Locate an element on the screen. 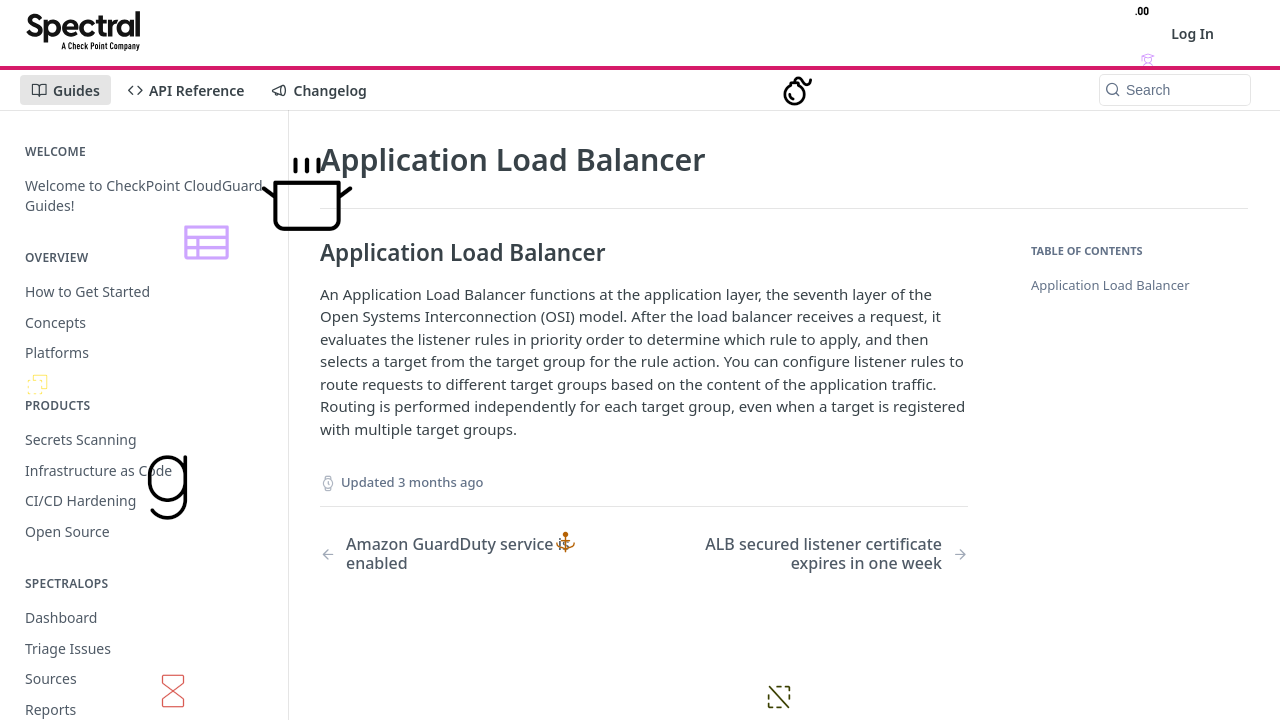 The width and height of the screenshot is (1280, 720). toggle decimal number formatting is located at coordinates (1142, 11).